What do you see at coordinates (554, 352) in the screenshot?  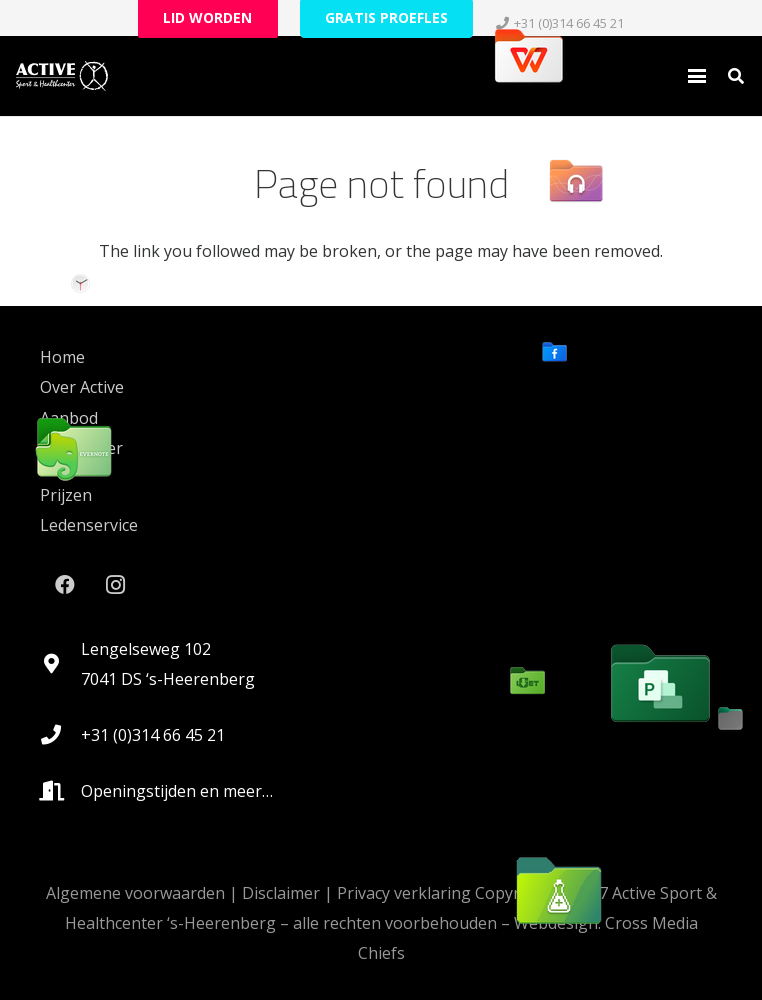 I see `open folder containing facebook-related files` at bounding box center [554, 352].